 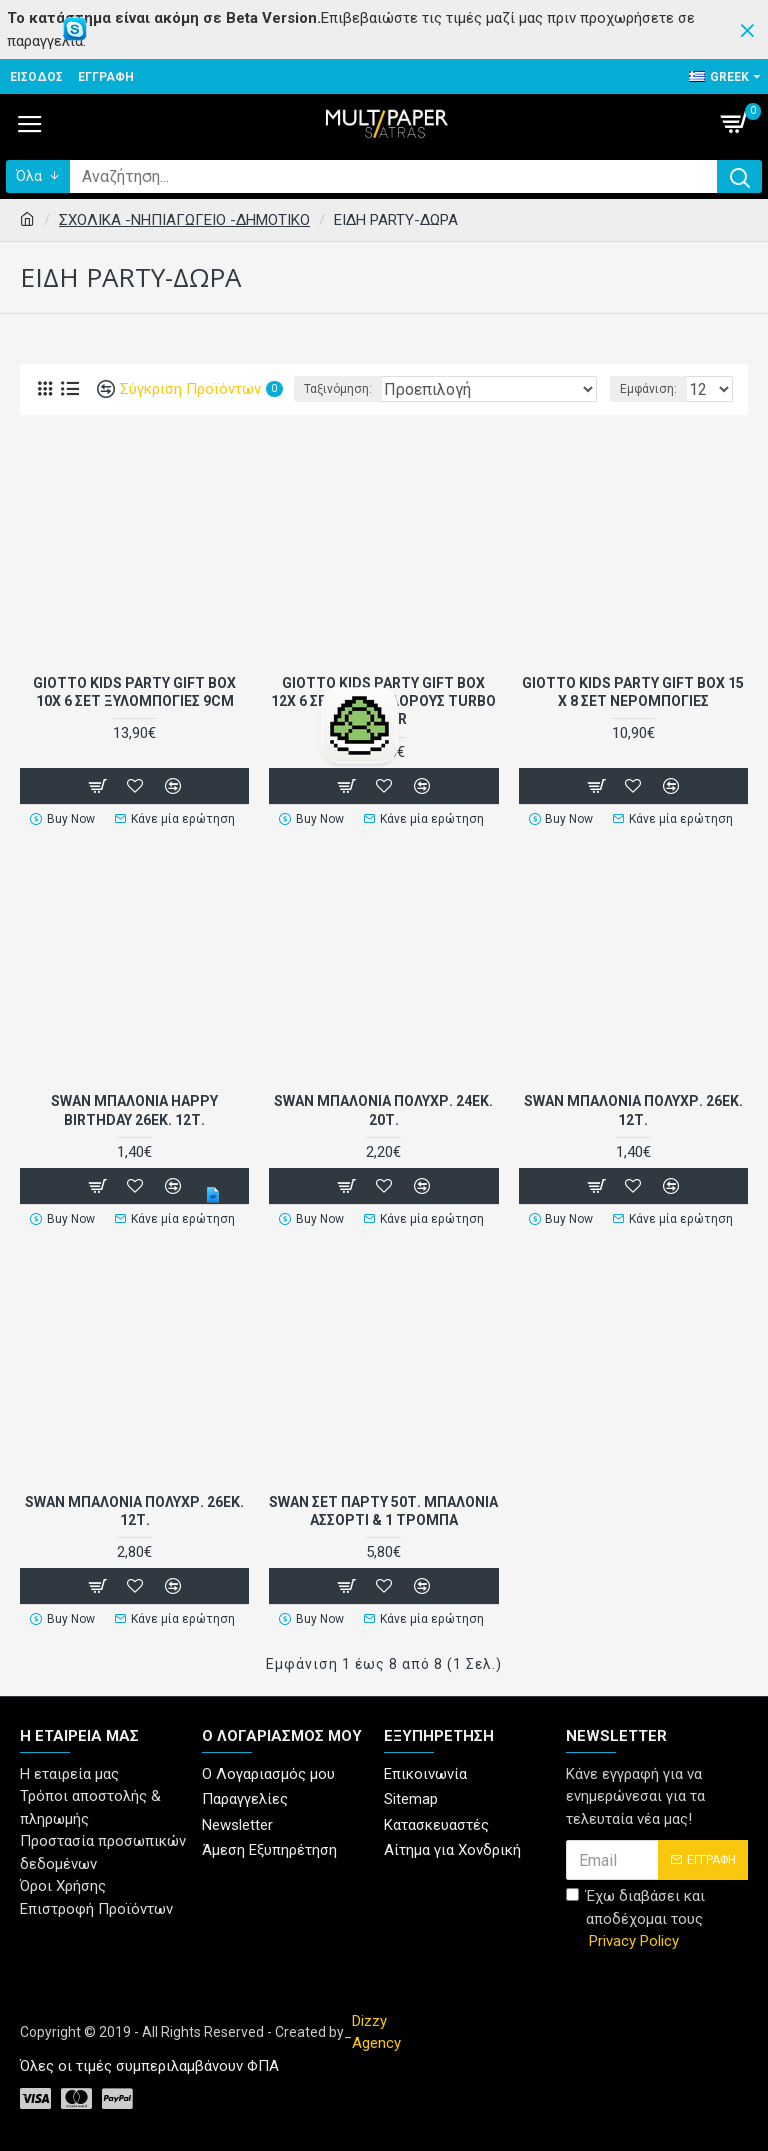 What do you see at coordinates (213, 1195) in the screenshot?
I see `a dockerfile or docker configuration file` at bounding box center [213, 1195].